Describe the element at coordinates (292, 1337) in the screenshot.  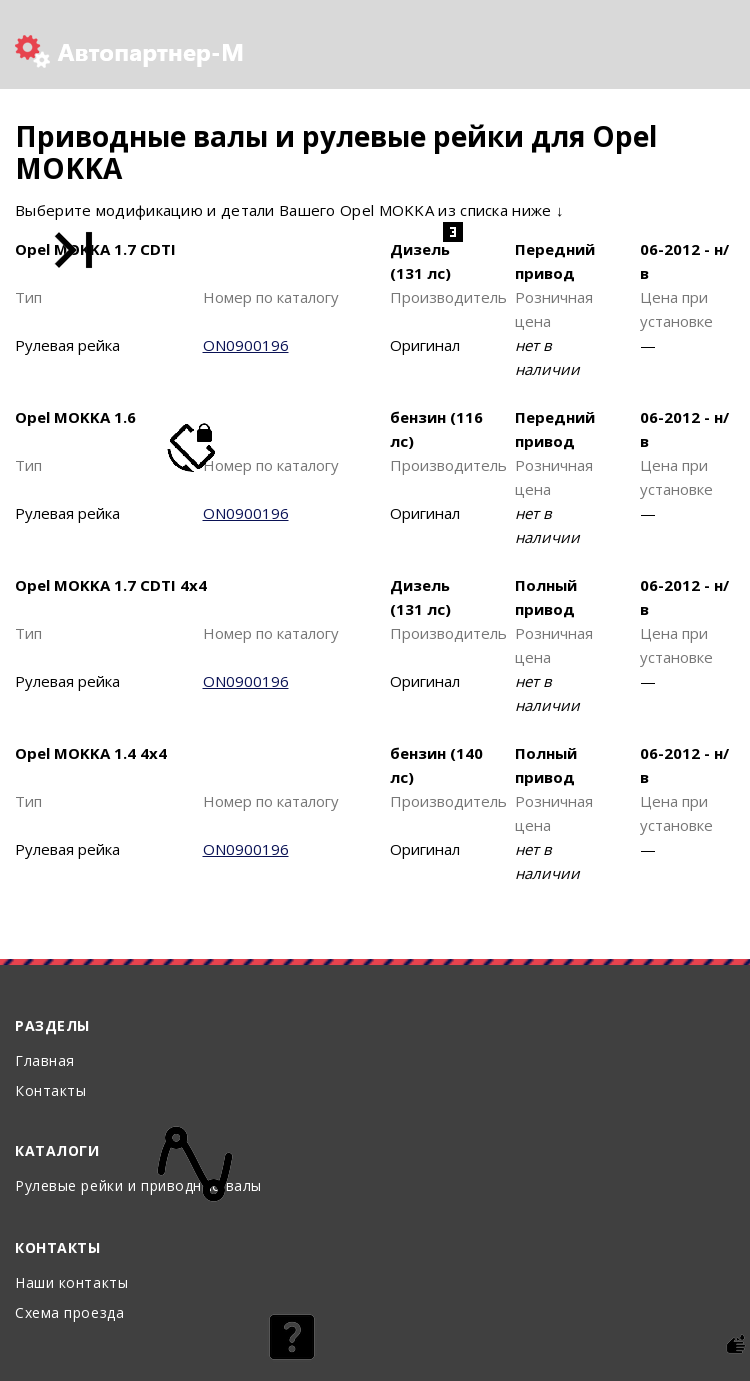
I see `access help center or support resources` at that location.